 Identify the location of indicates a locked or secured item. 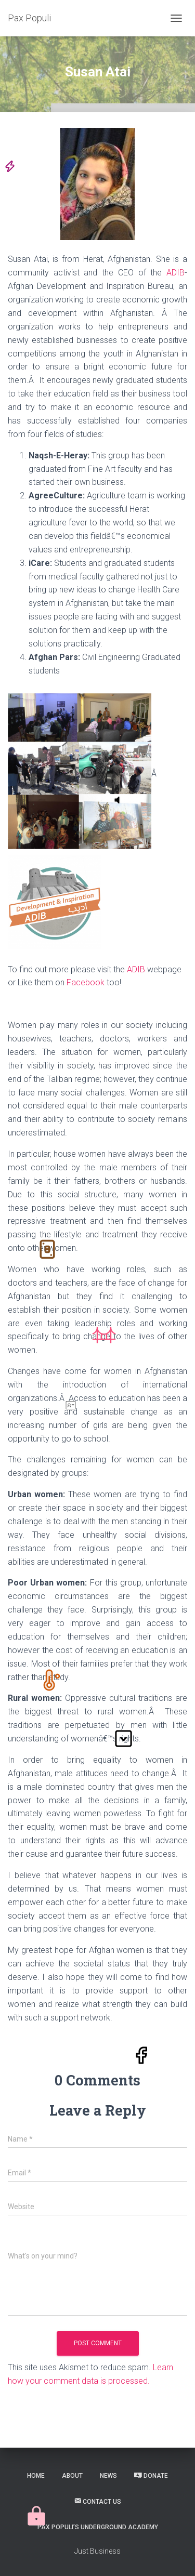
(36, 2517).